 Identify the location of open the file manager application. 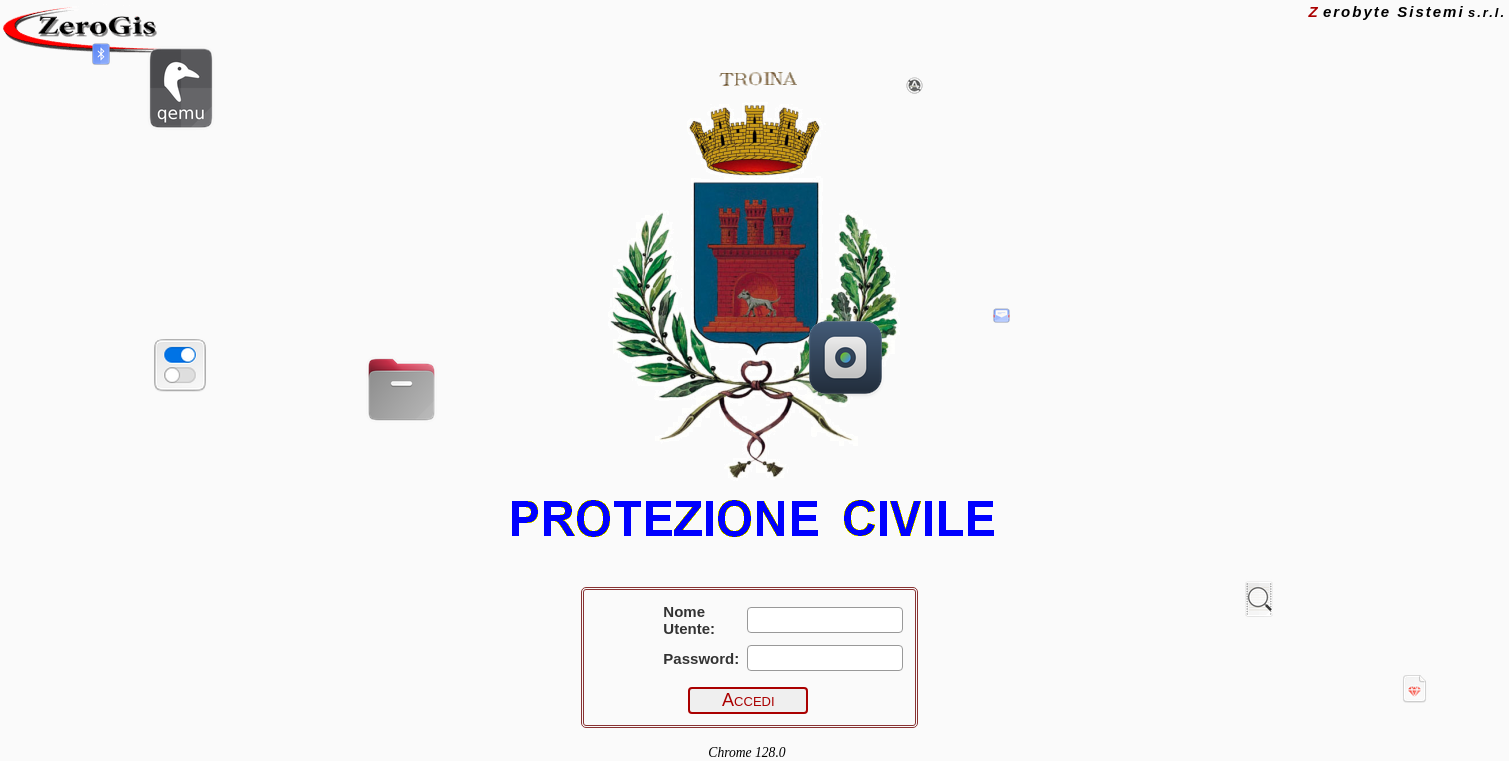
(401, 389).